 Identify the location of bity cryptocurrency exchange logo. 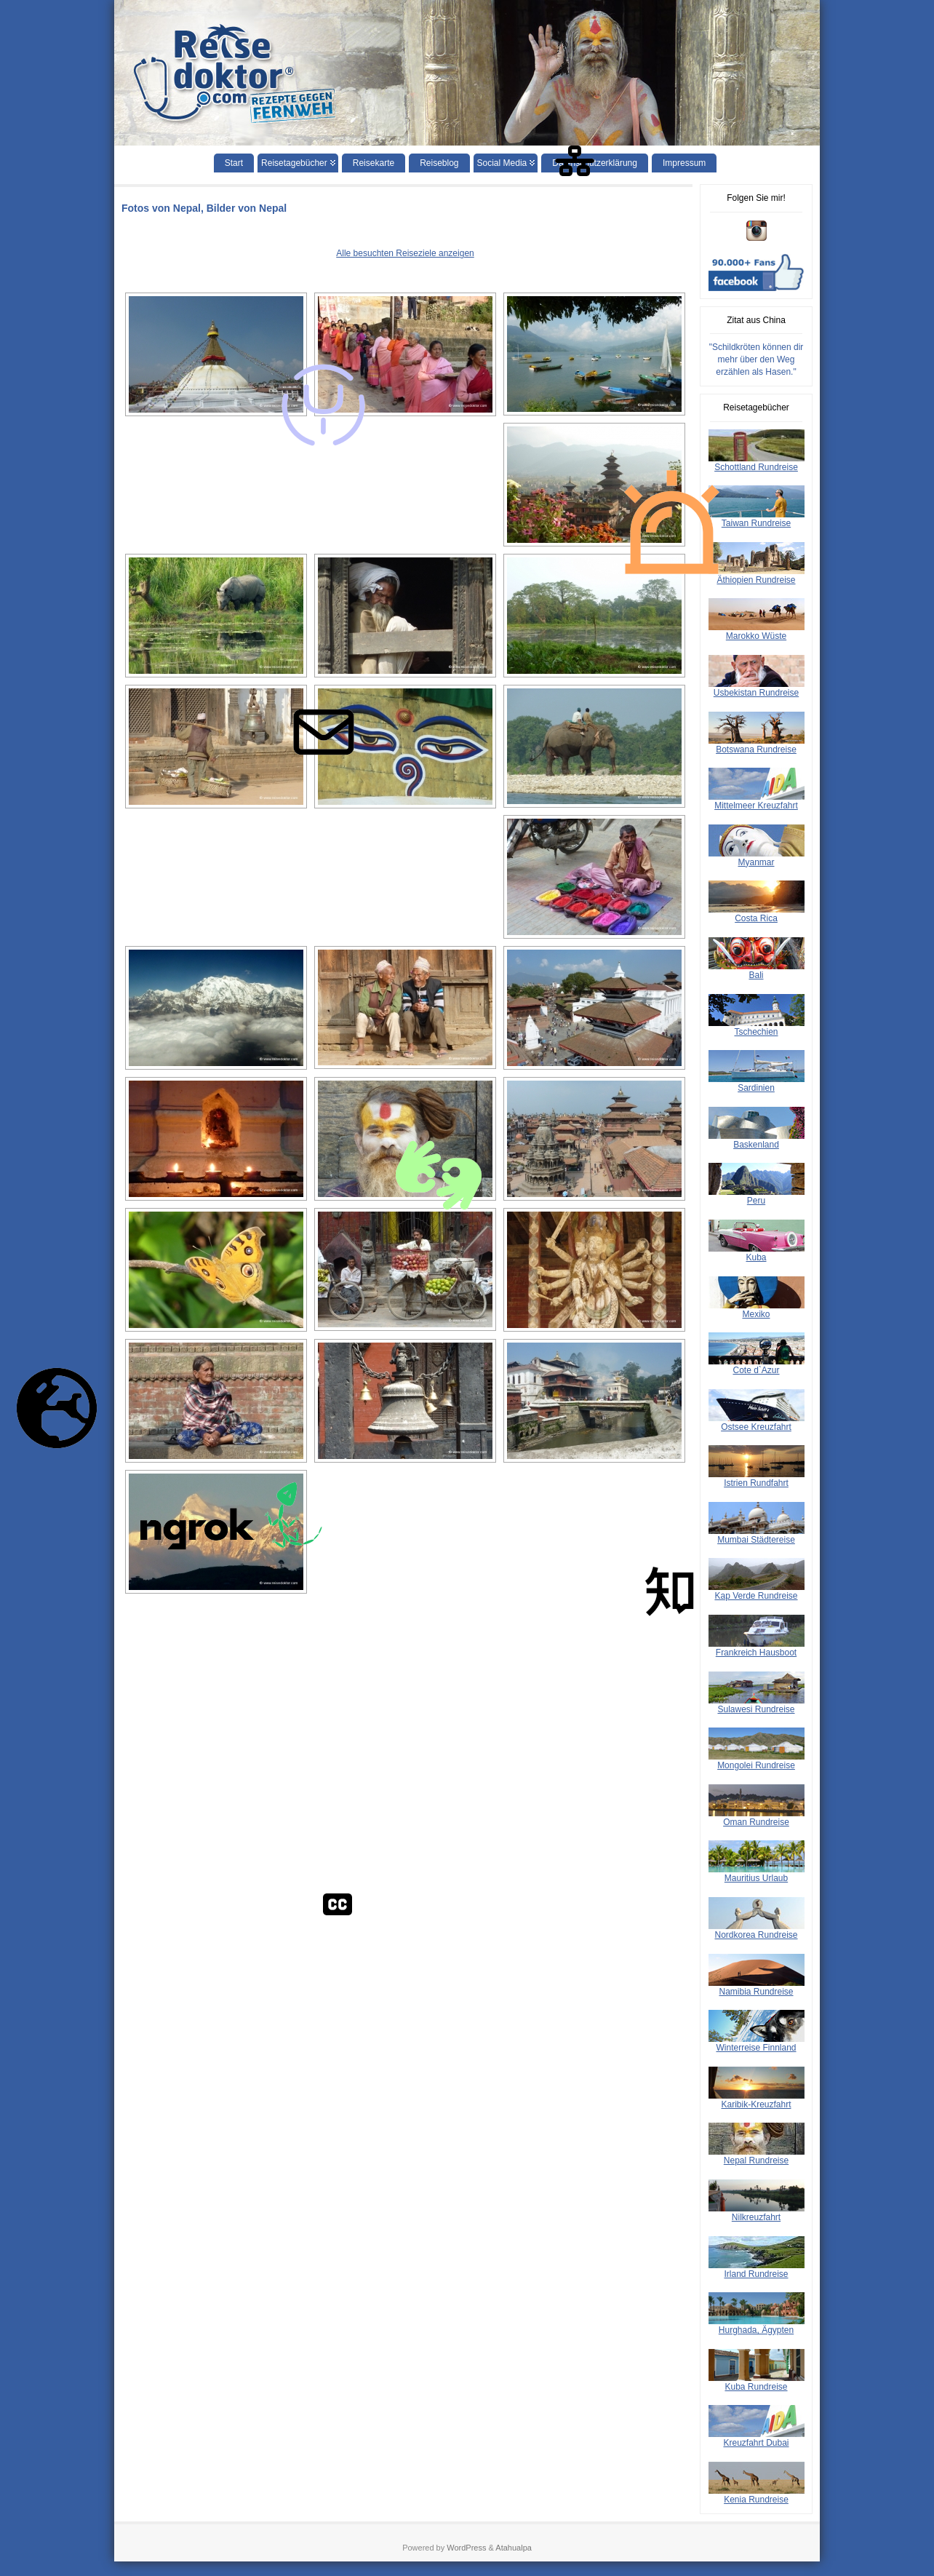
(323, 407).